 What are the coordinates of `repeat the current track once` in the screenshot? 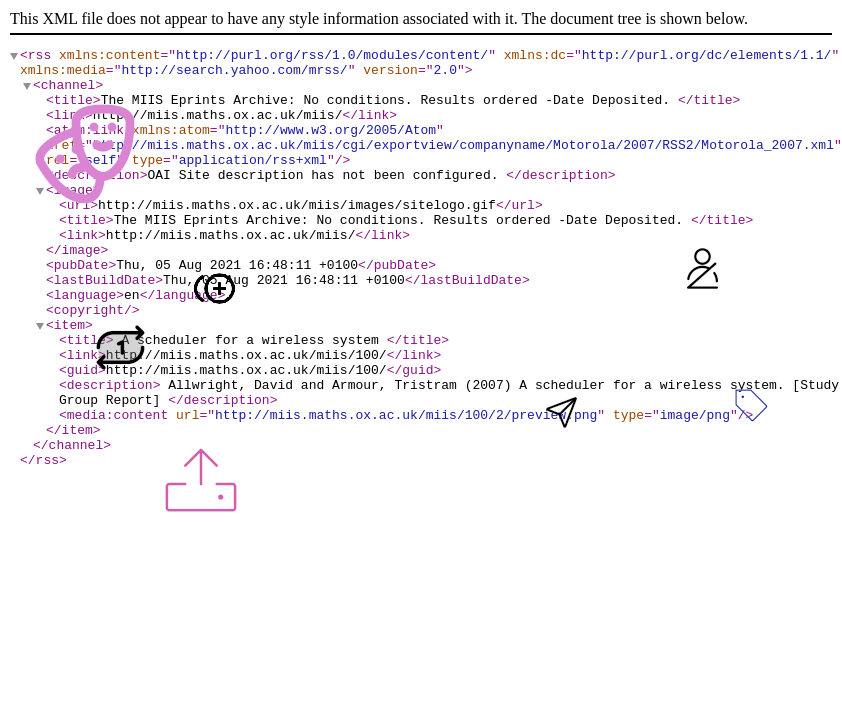 It's located at (120, 347).